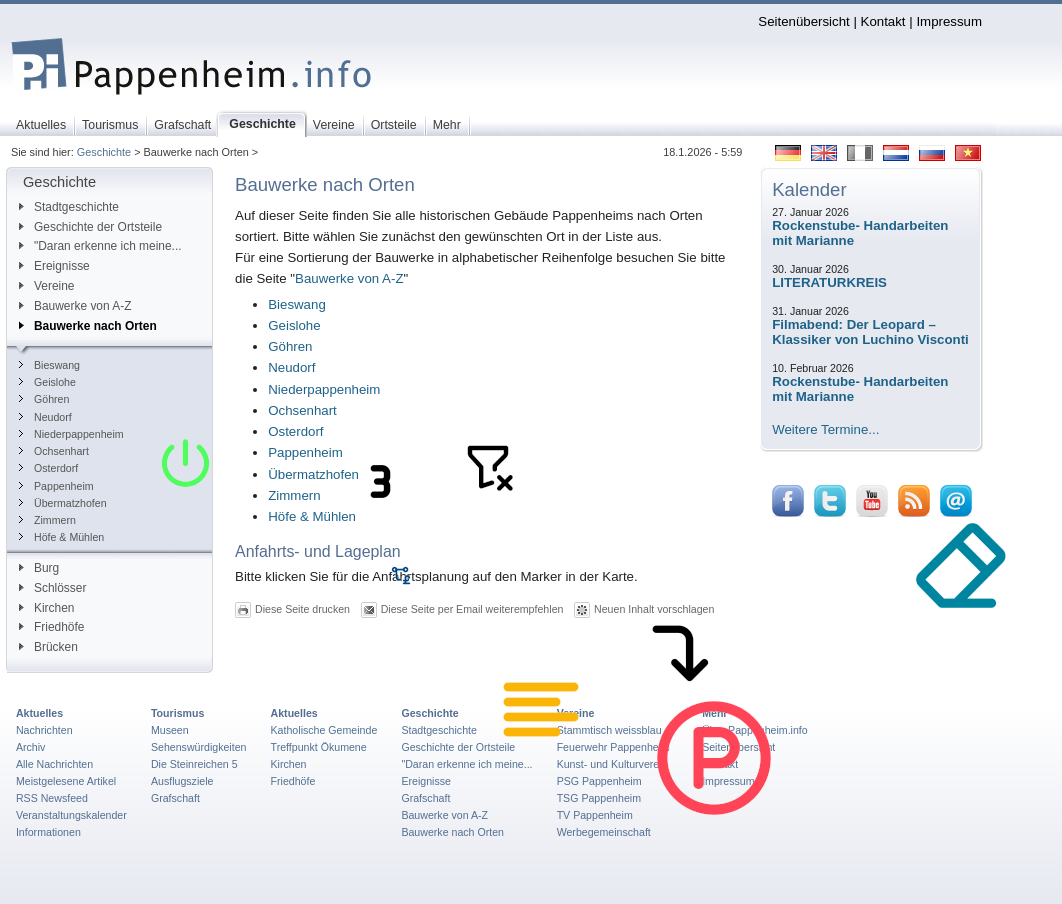  Describe the element at coordinates (678, 651) in the screenshot. I see `move content to the right and down` at that location.